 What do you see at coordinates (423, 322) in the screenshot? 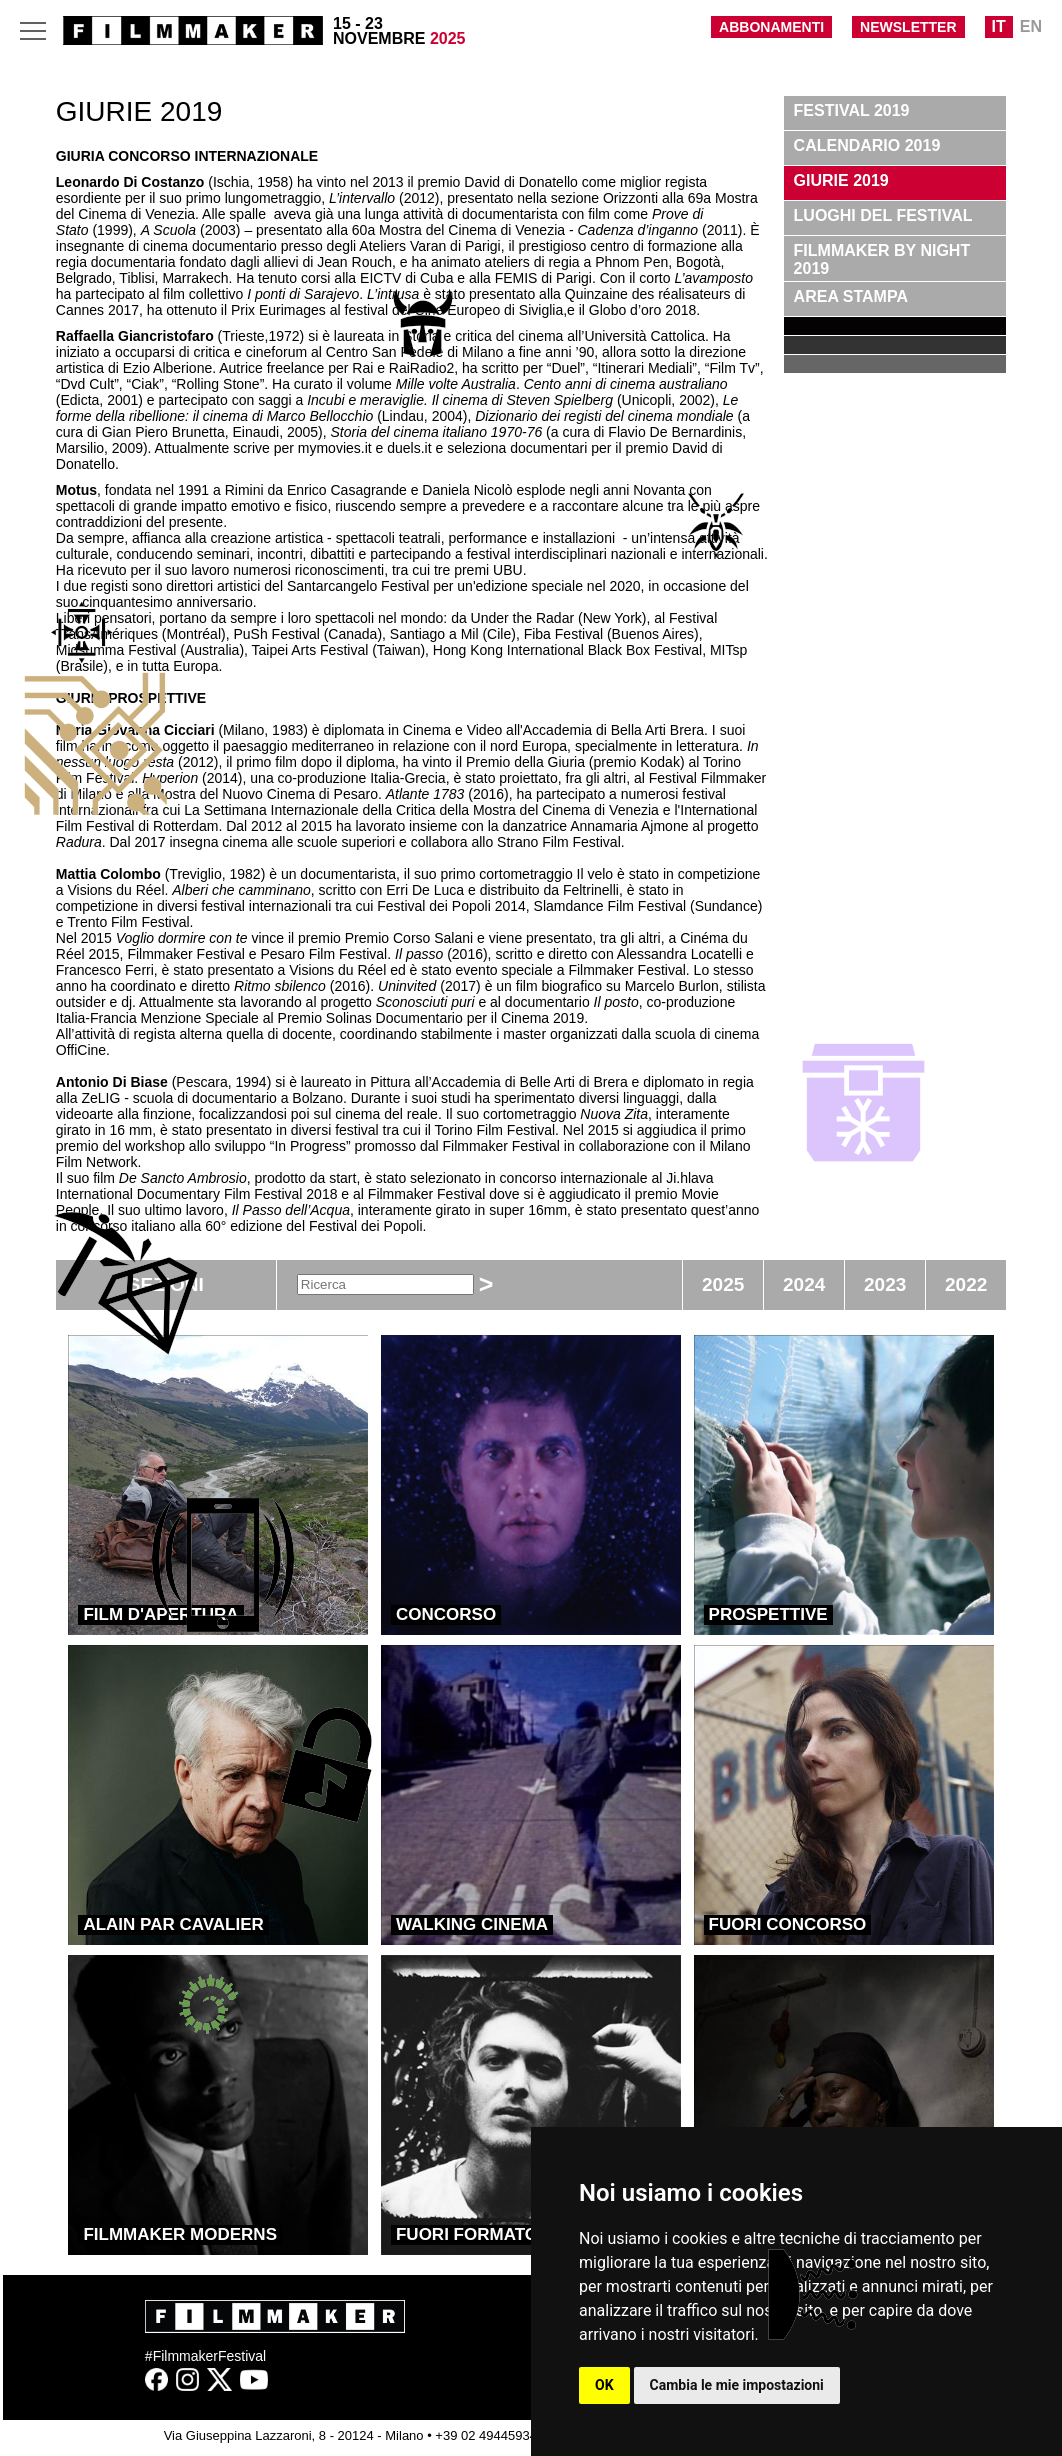
I see `select viking or warrior character class` at bounding box center [423, 322].